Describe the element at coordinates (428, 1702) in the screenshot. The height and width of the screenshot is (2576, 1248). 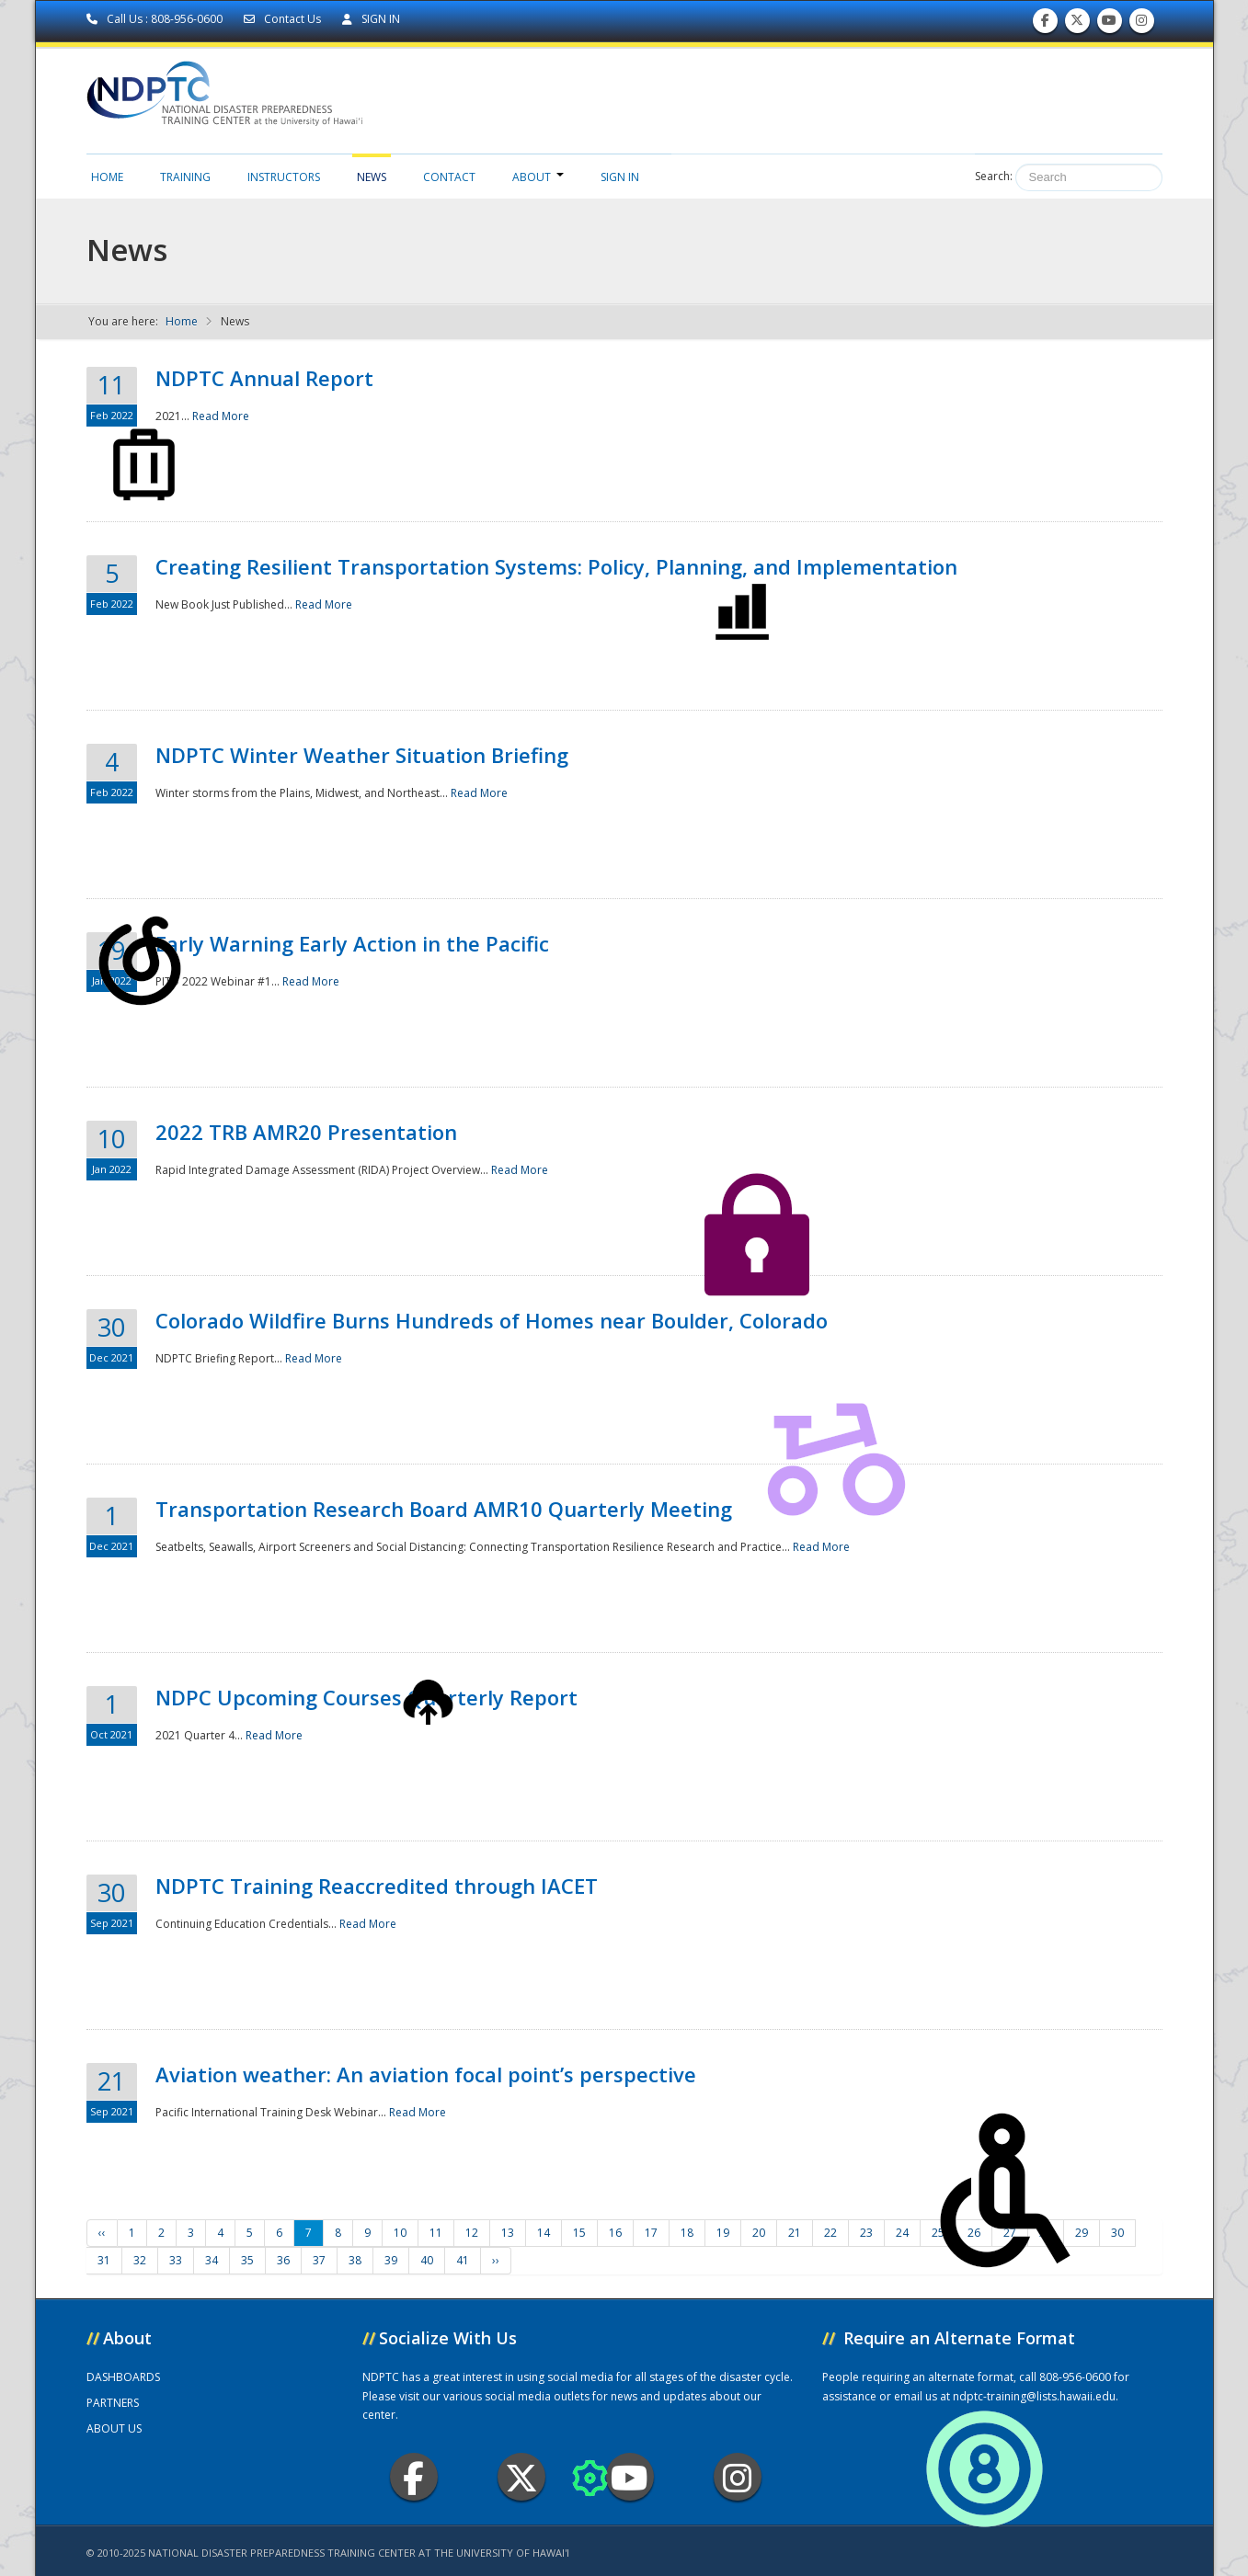
I see `upload file to cloud storage` at that location.